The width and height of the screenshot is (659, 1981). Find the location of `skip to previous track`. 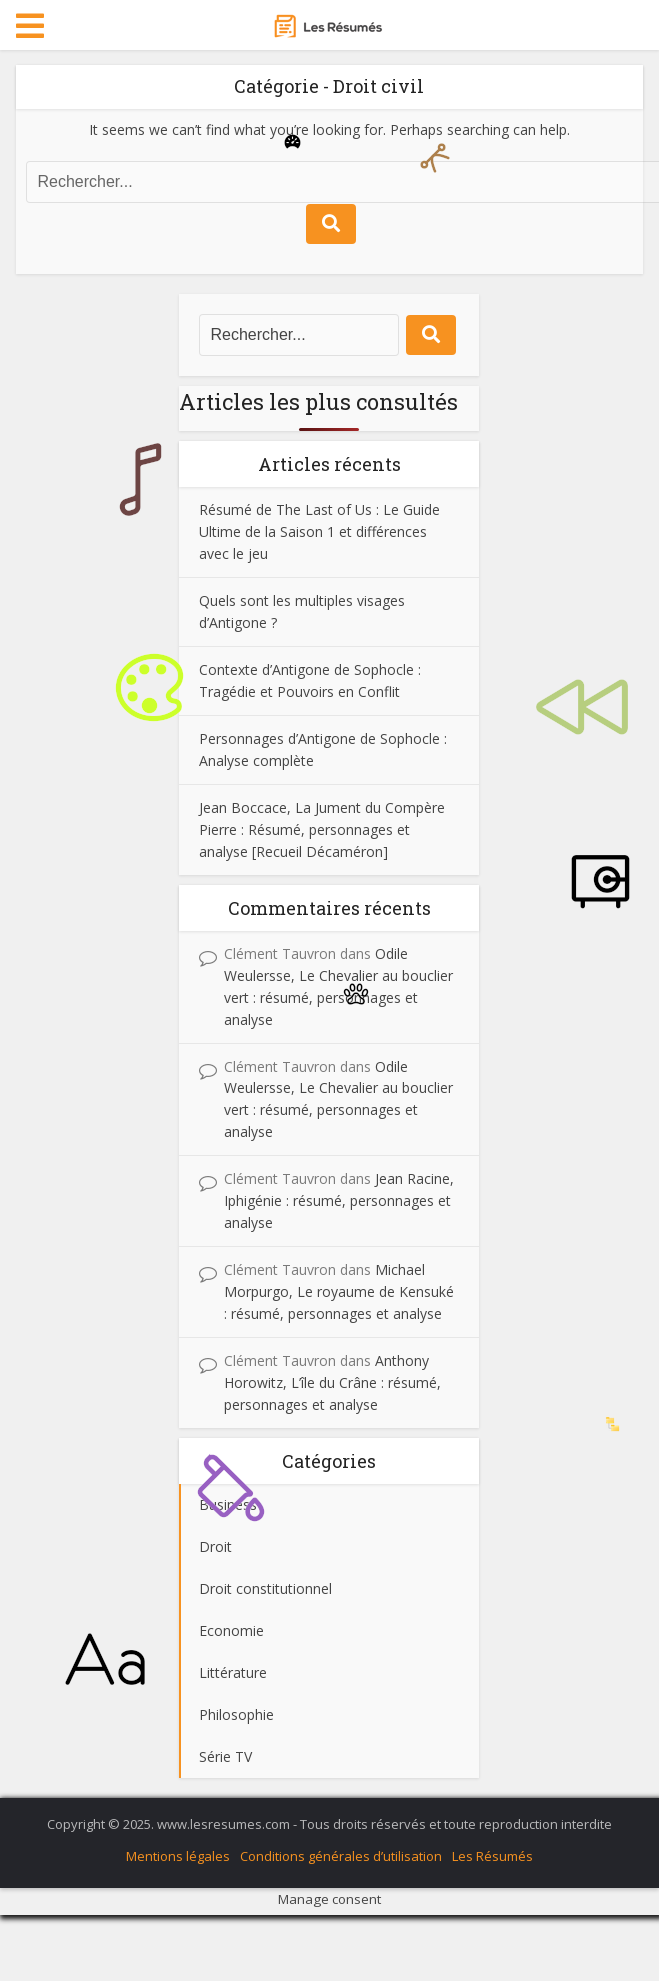

skip to previous track is located at coordinates (582, 707).